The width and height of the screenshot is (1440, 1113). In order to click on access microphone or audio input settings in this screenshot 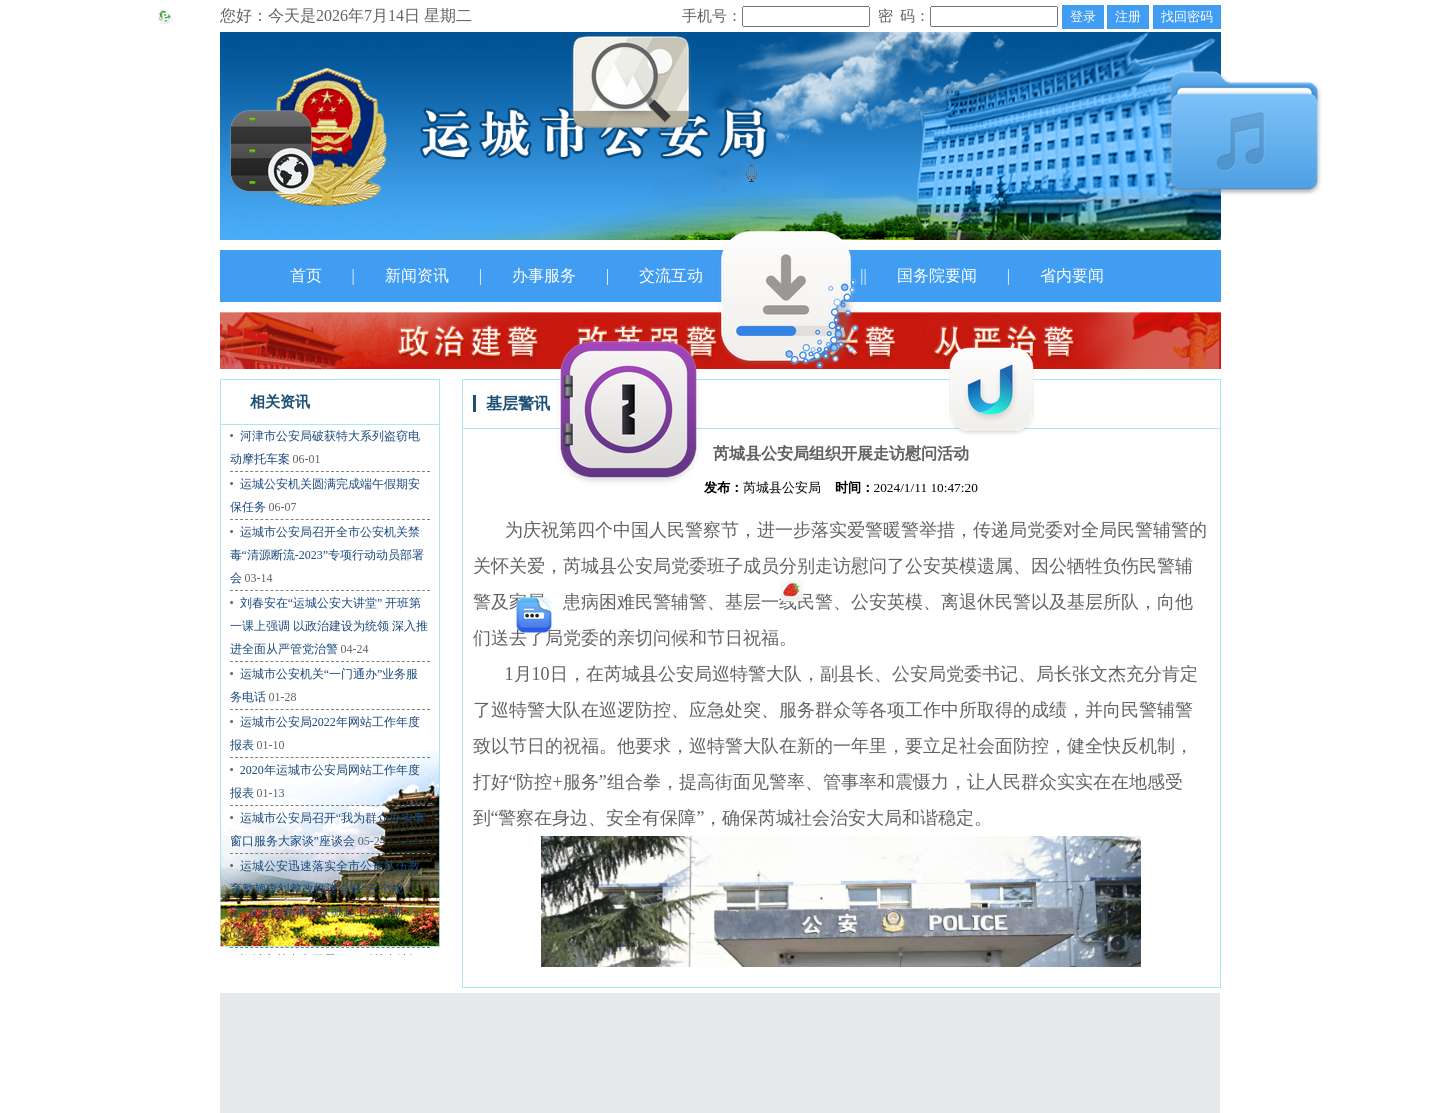, I will do `click(751, 173)`.